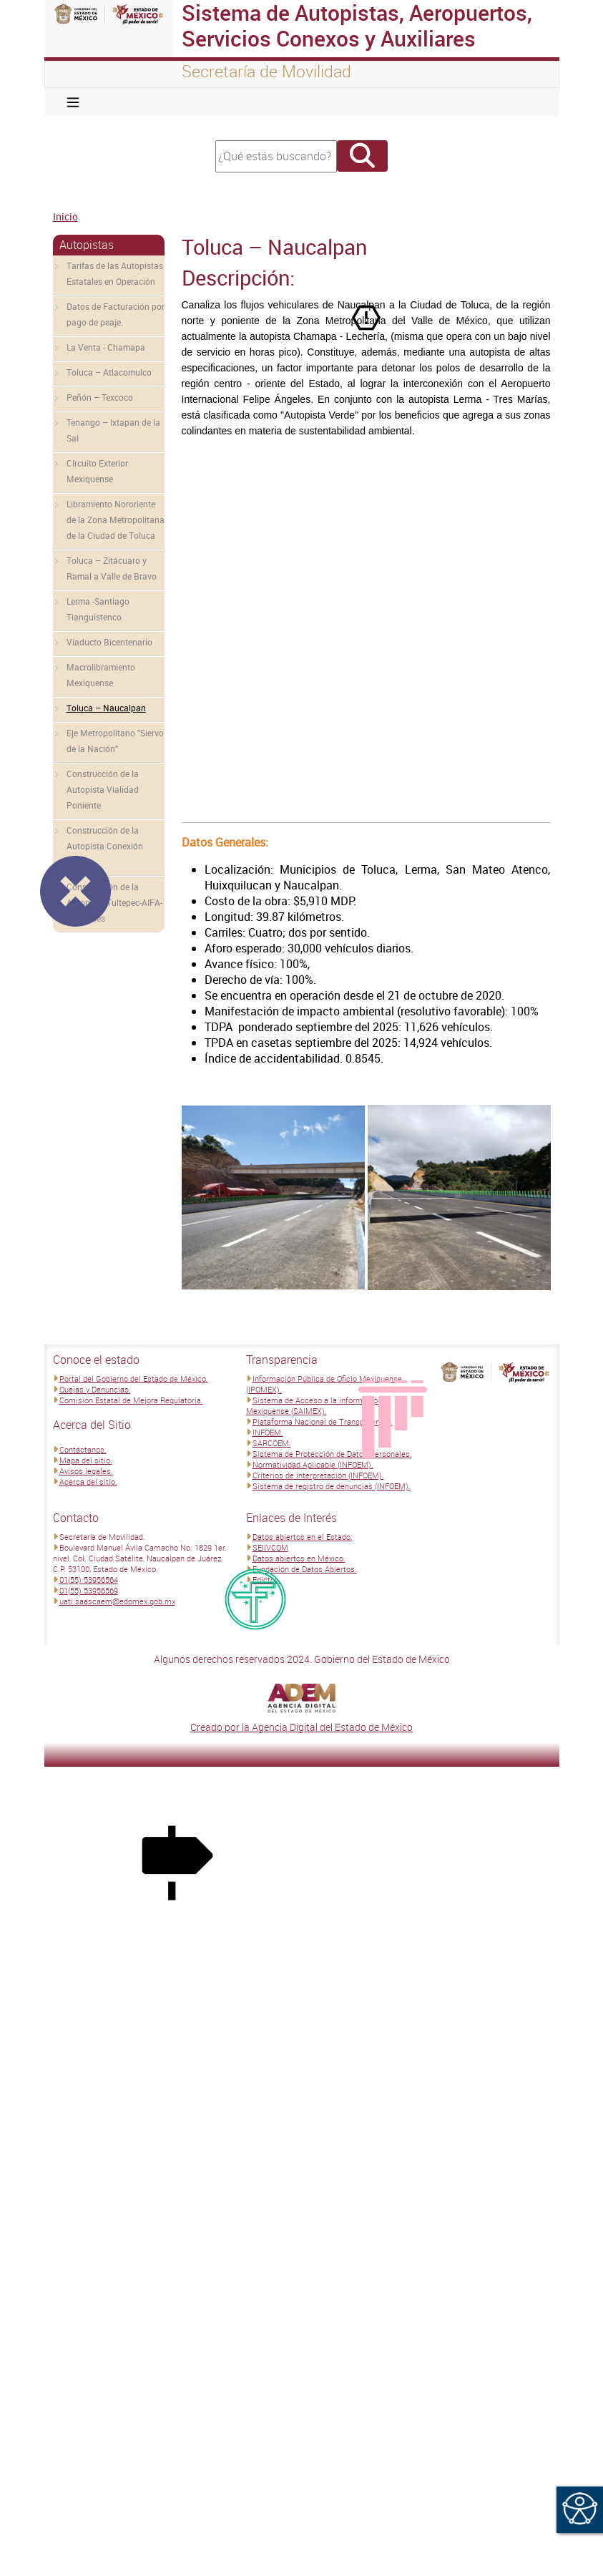  I want to click on pytest testing framework logo, so click(393, 1420).